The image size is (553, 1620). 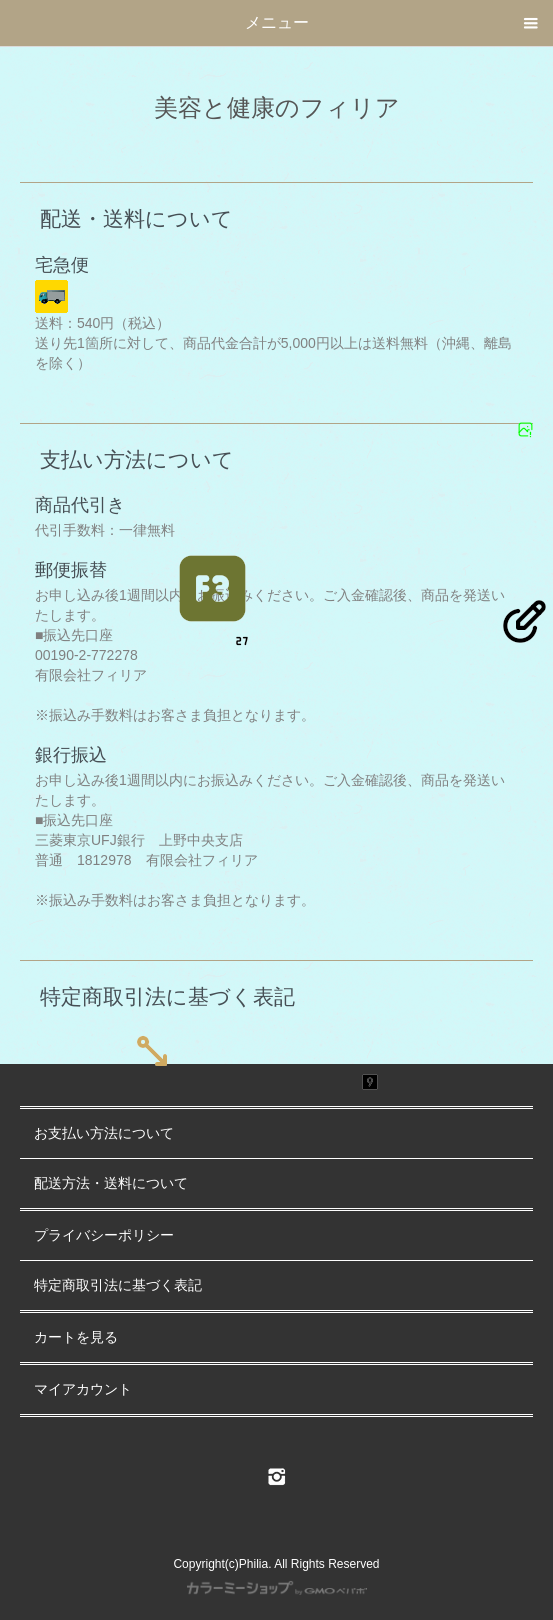 I want to click on navigate to the next item diagonally, so click(x=153, y=1052).